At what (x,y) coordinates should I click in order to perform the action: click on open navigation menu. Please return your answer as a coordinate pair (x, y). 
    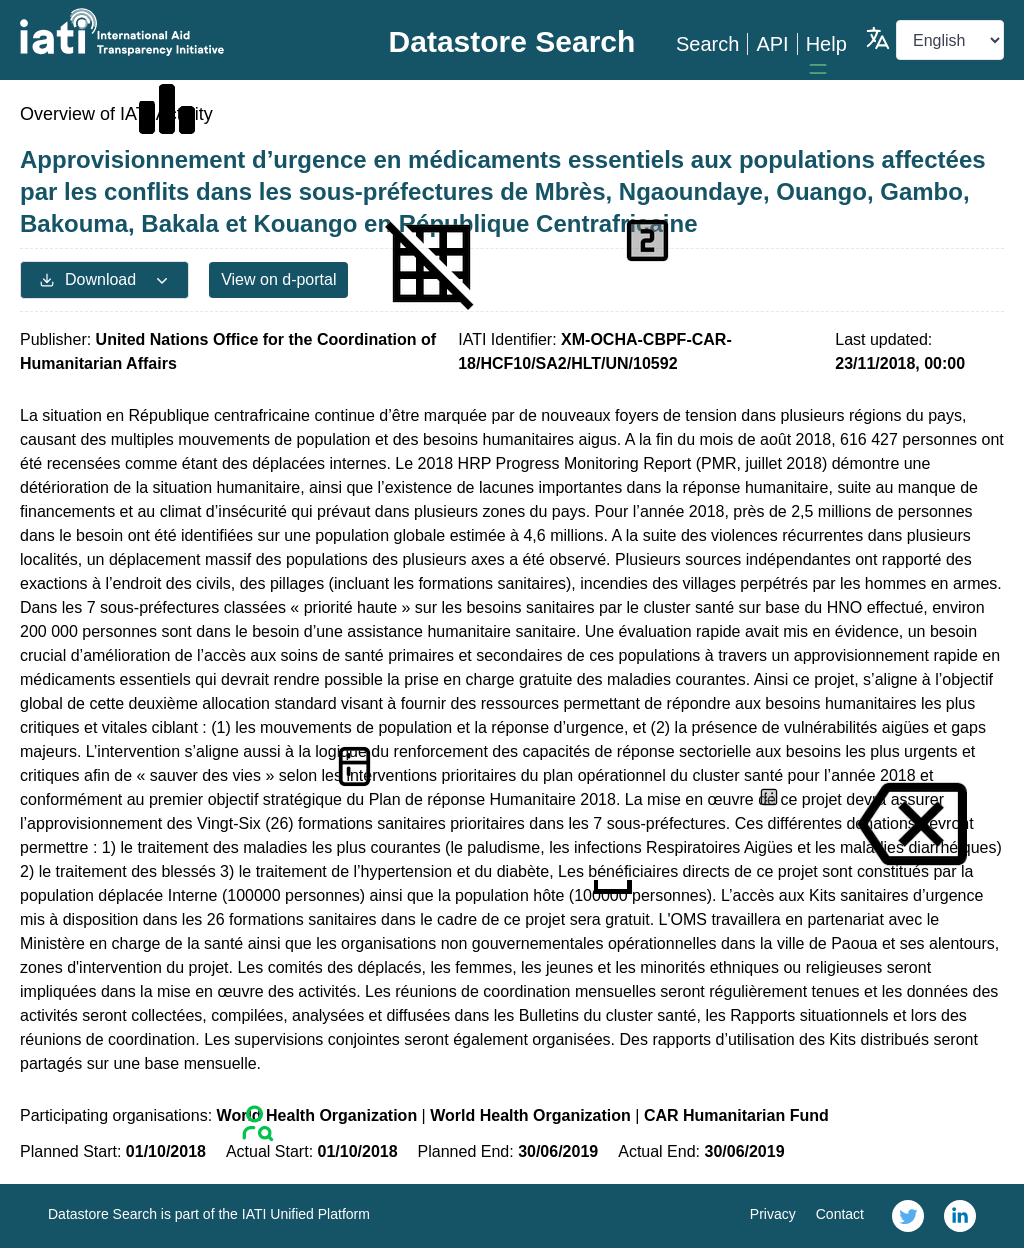
    Looking at the image, I should click on (818, 69).